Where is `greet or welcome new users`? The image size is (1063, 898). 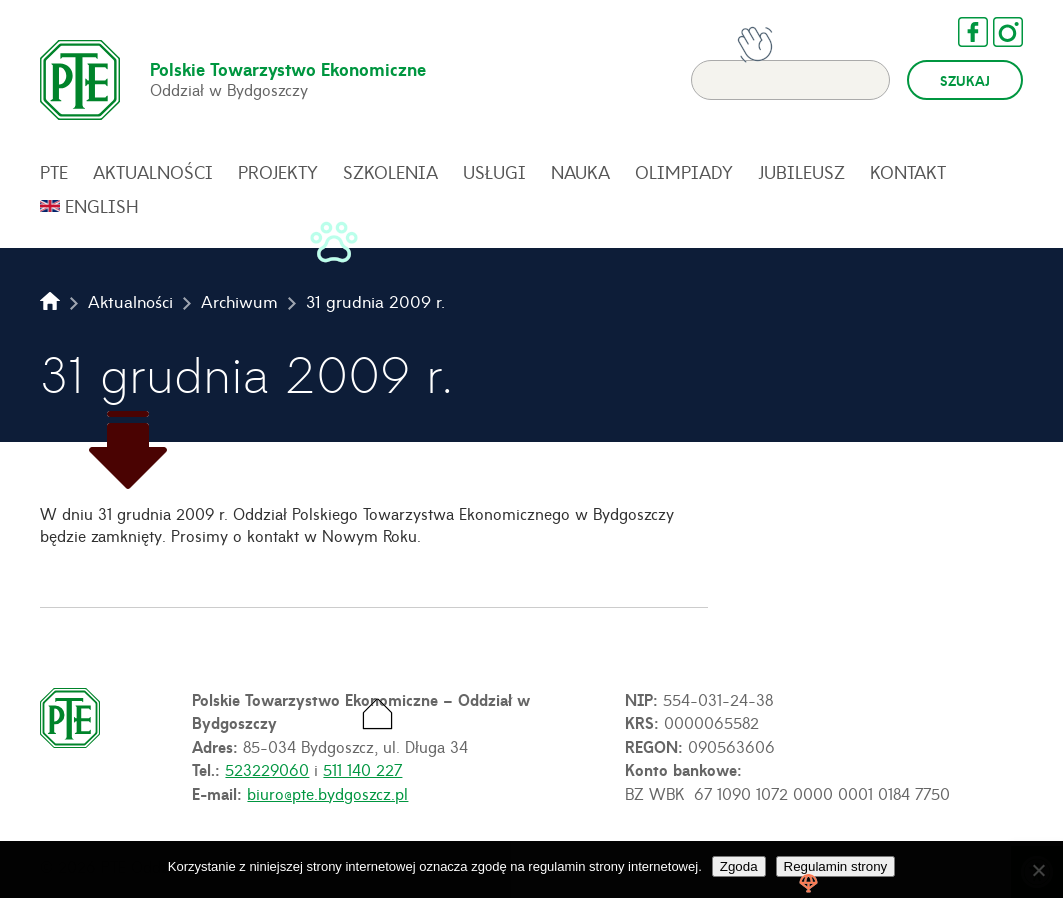 greet or welcome new users is located at coordinates (755, 44).